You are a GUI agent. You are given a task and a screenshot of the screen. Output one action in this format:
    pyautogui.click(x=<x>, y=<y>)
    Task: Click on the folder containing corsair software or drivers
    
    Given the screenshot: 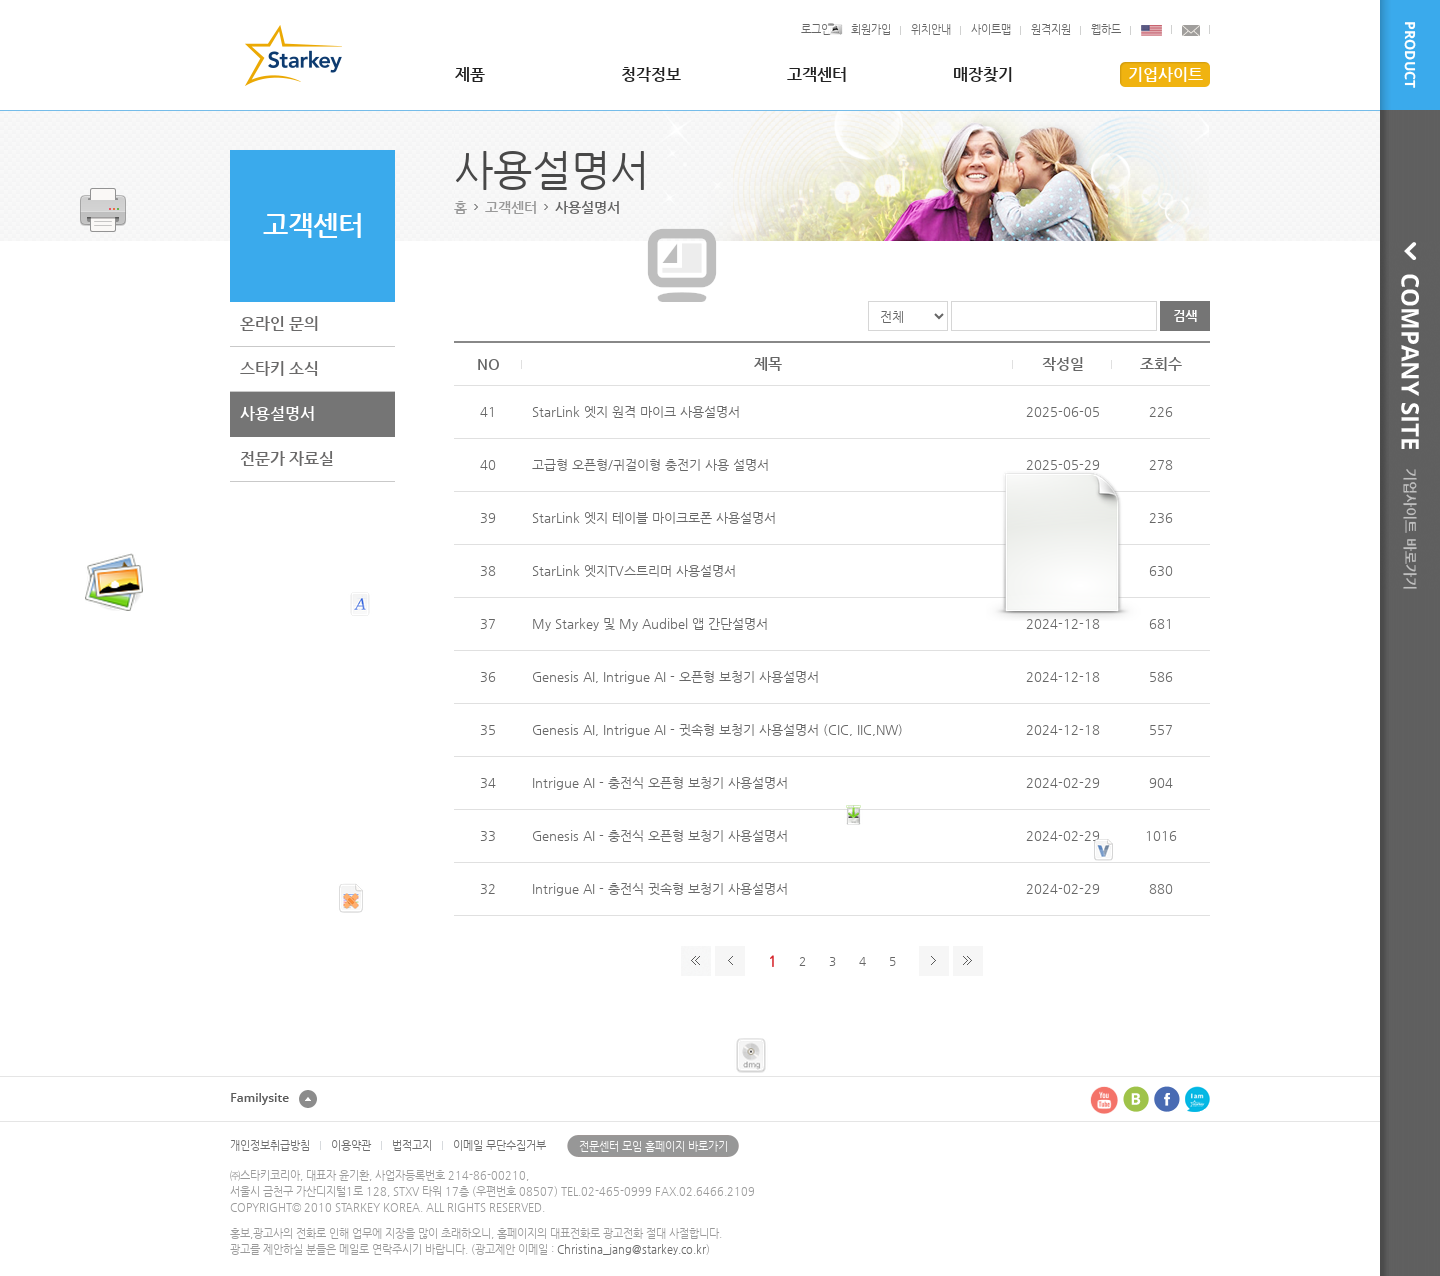 What is the action you would take?
    pyautogui.click(x=835, y=29)
    